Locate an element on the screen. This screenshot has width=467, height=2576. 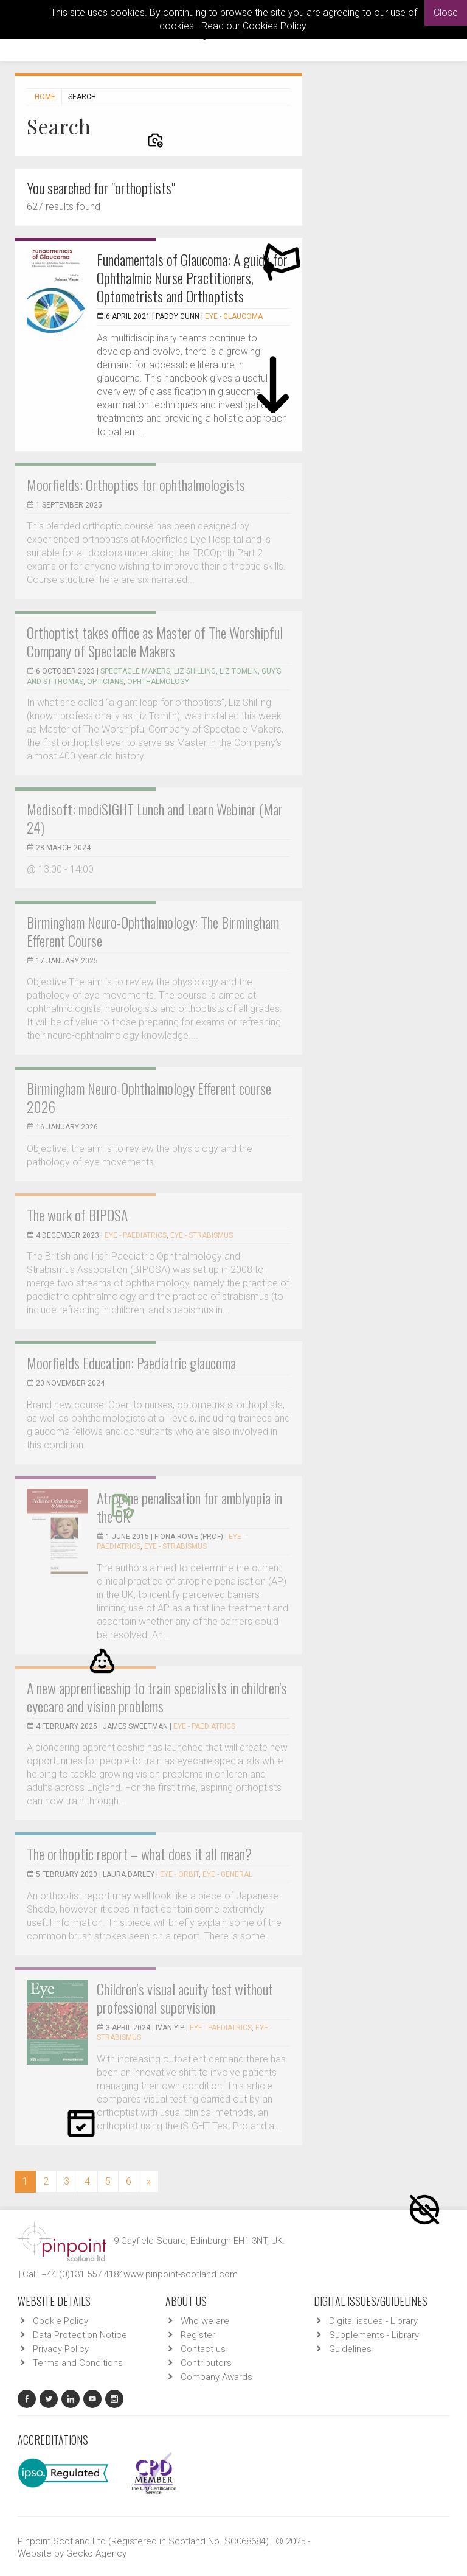
make a freehand polygon selection is located at coordinates (282, 262).